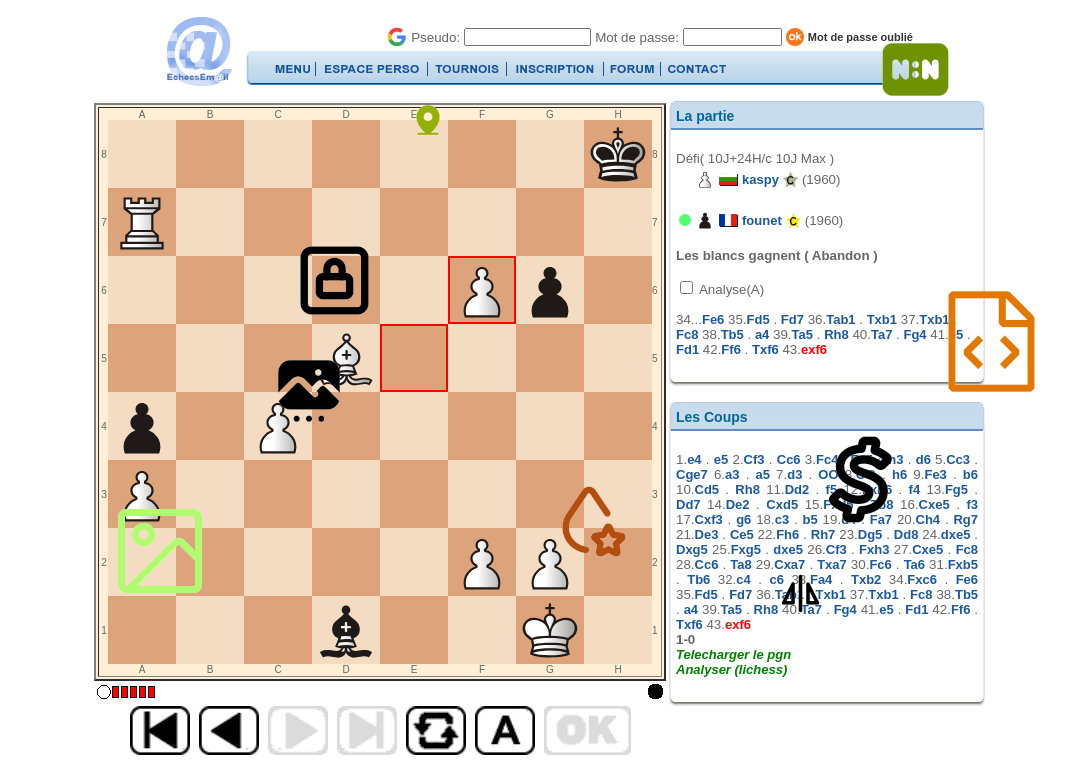 The height and width of the screenshot is (768, 1076). Describe the element at coordinates (334, 280) in the screenshot. I see `access security or privacy settings` at that location.